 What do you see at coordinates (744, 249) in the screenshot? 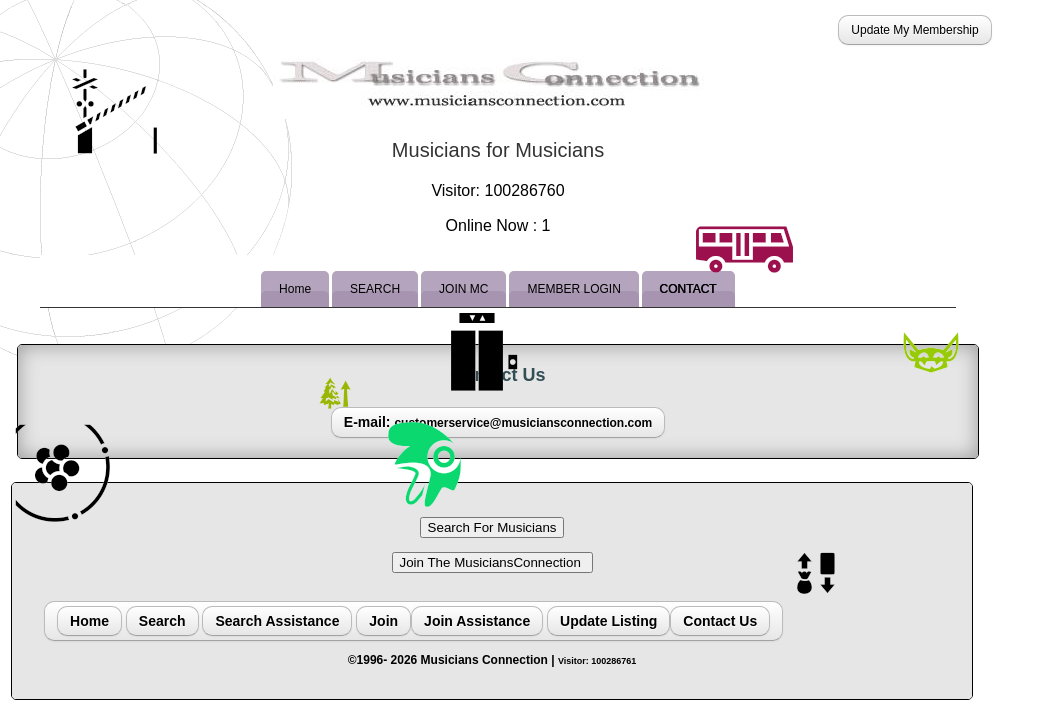
I see `view public transit options` at bounding box center [744, 249].